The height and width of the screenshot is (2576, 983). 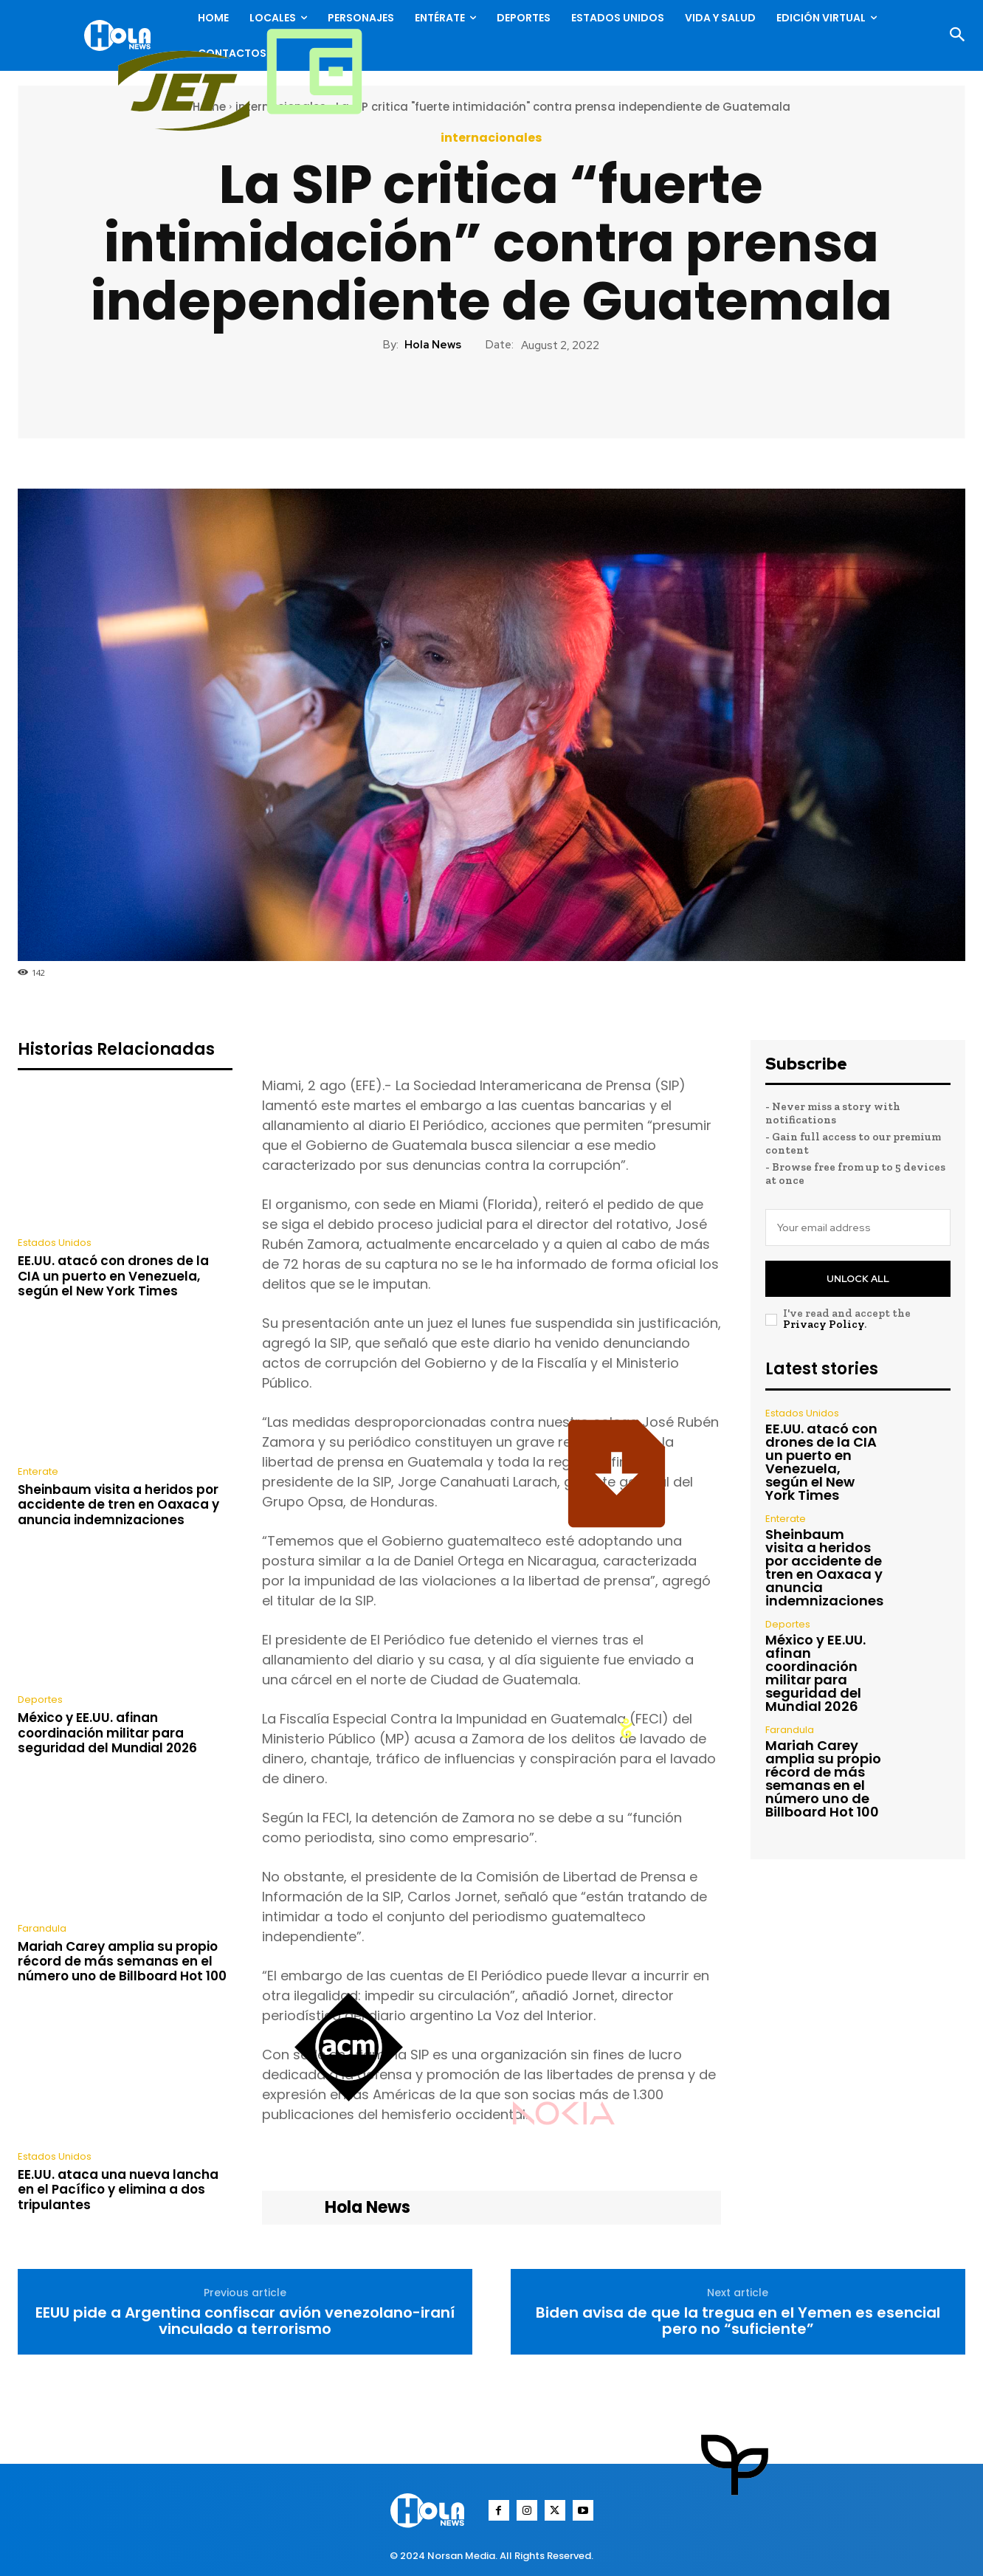 I want to click on association for computing machinery logo, so click(x=348, y=2047).